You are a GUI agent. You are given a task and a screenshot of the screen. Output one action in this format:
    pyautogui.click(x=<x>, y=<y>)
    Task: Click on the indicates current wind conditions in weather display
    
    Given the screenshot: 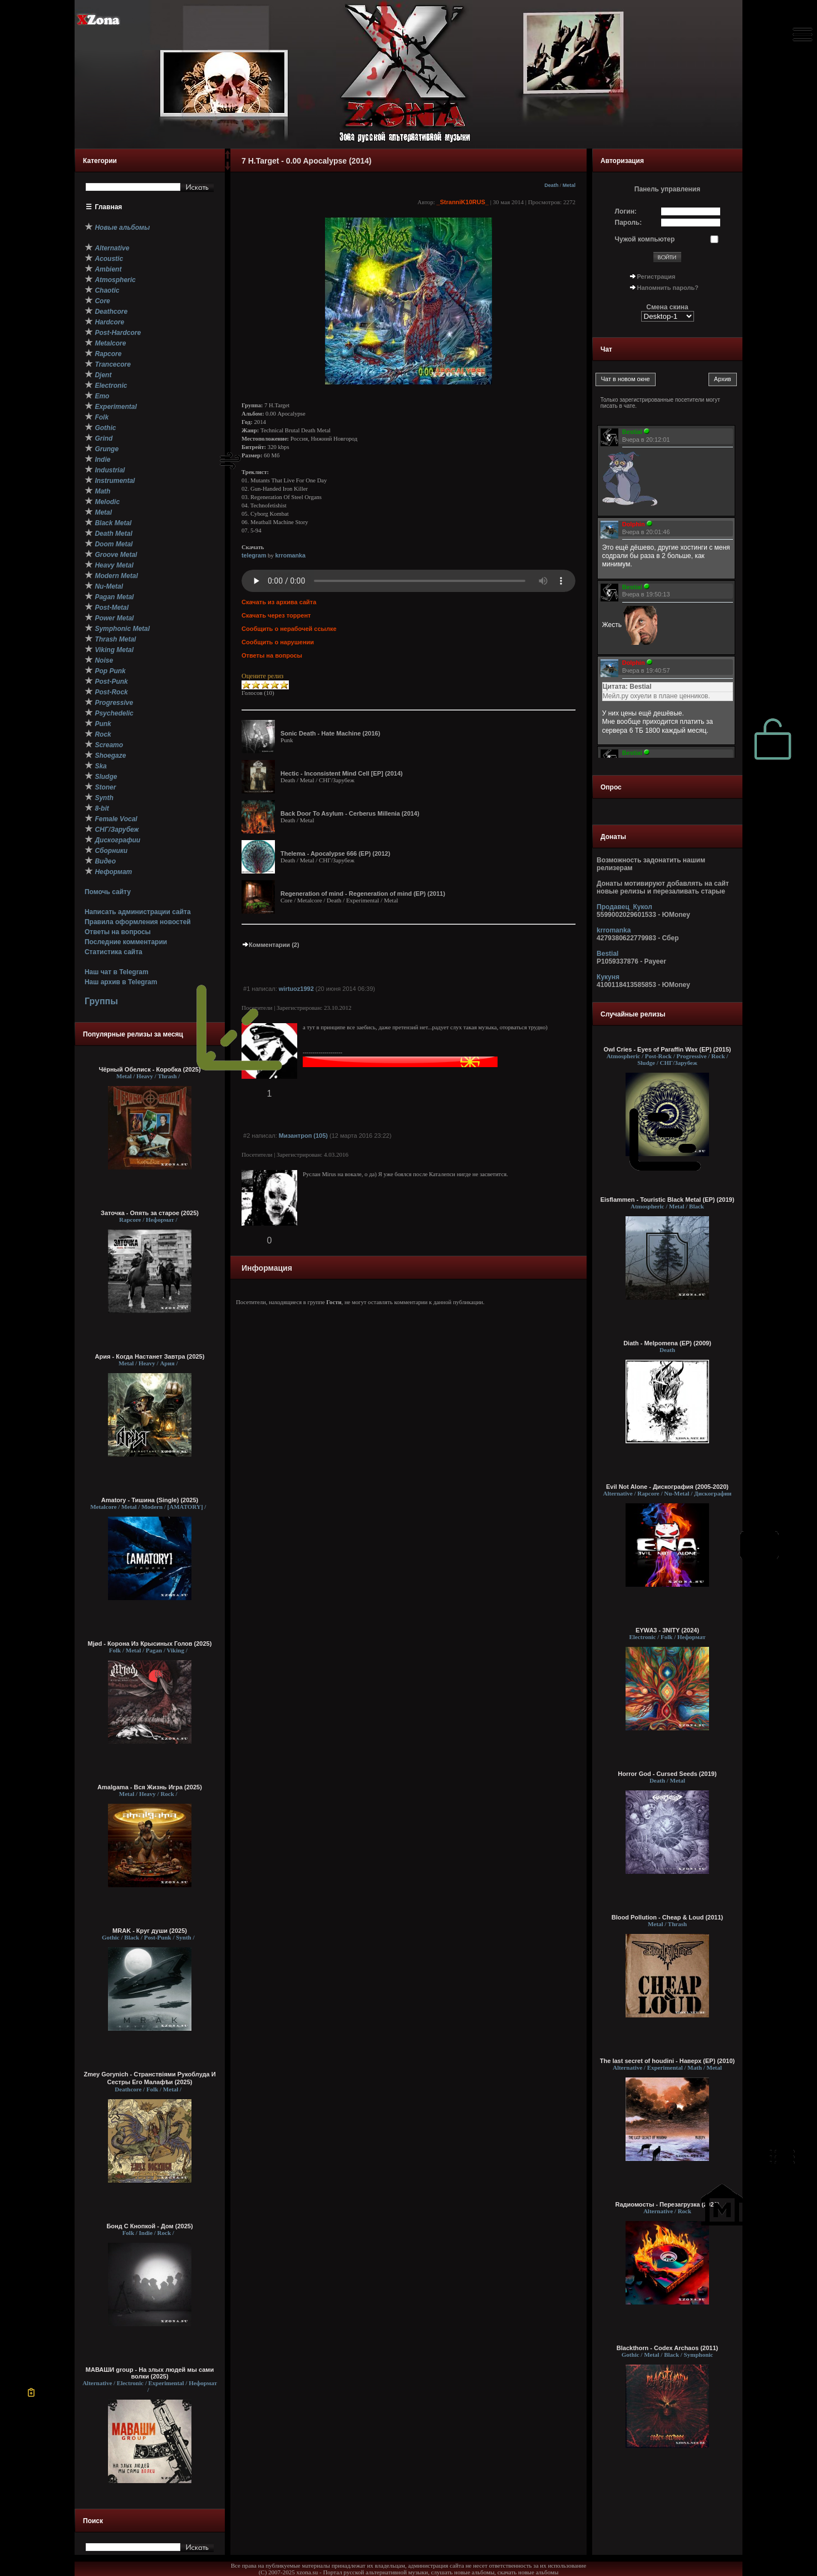 What is the action you would take?
    pyautogui.click(x=230, y=461)
    